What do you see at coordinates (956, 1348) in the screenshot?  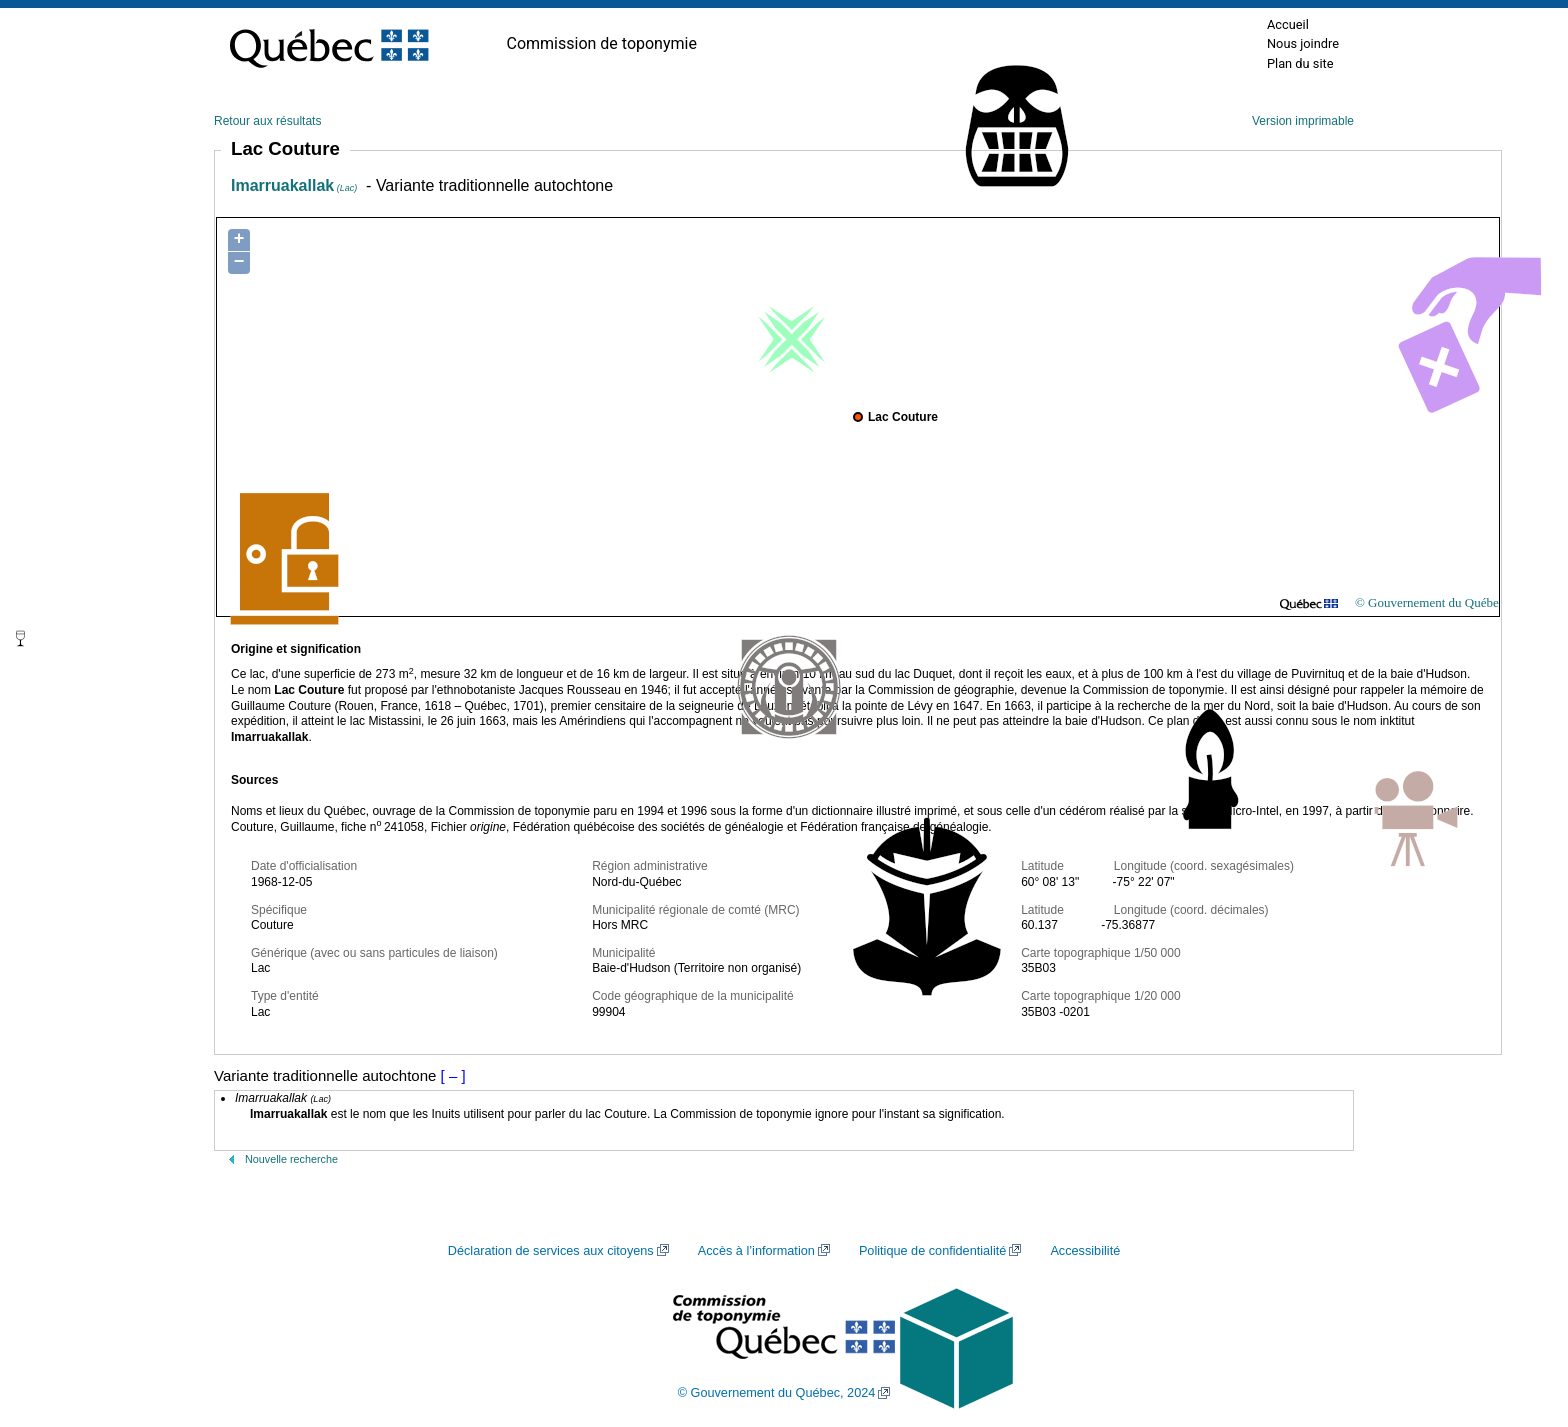 I see `view 3D model or object` at bounding box center [956, 1348].